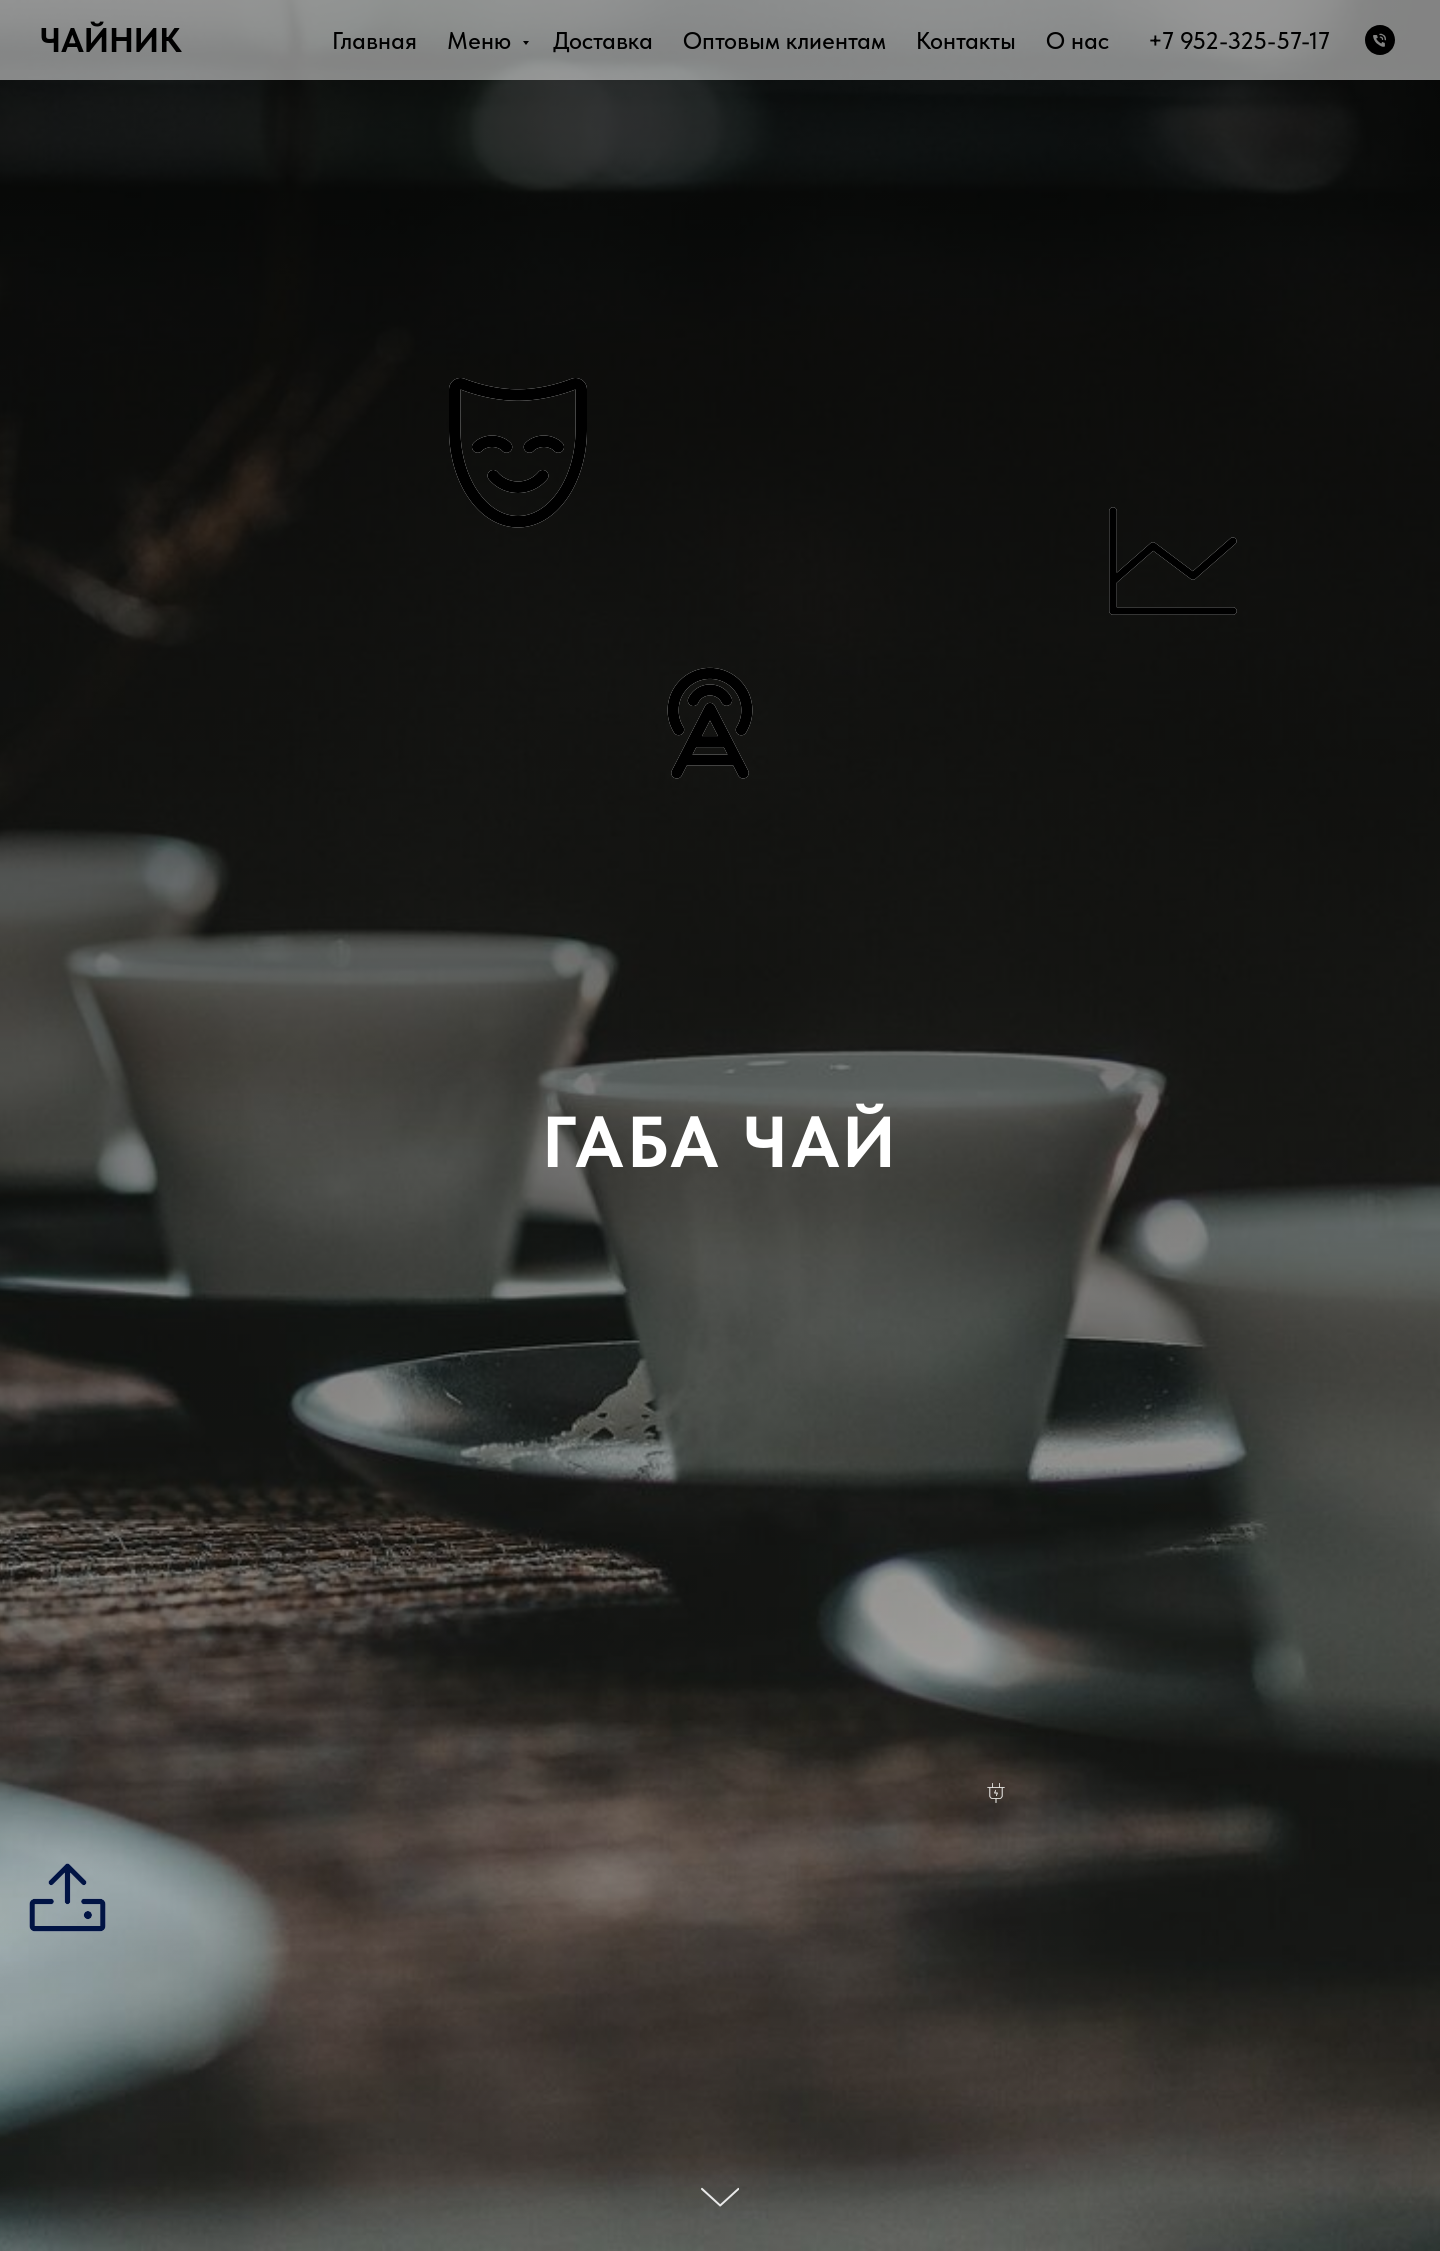 This screenshot has height=2251, width=1440. Describe the element at coordinates (67, 1901) in the screenshot. I see `upload a file or document` at that location.